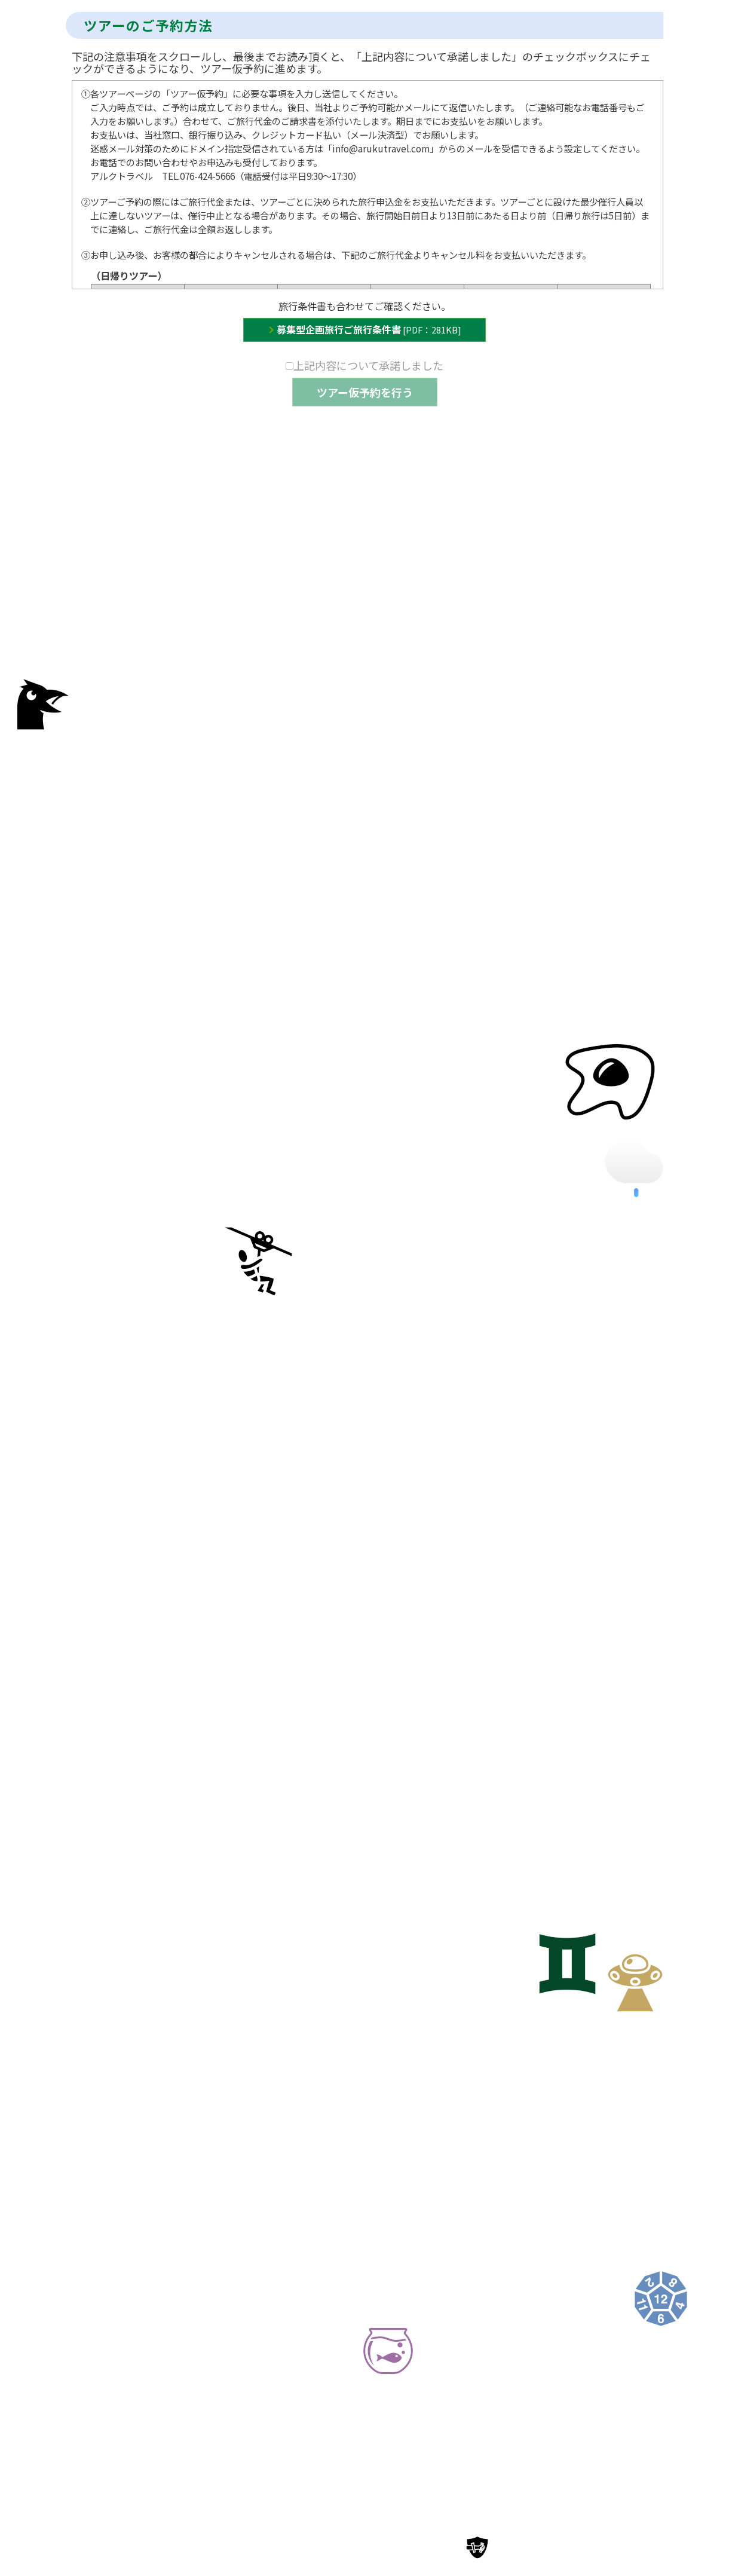 The width and height of the screenshot is (729, 2576). I want to click on gemini zodiac sign indicator, so click(568, 1964).